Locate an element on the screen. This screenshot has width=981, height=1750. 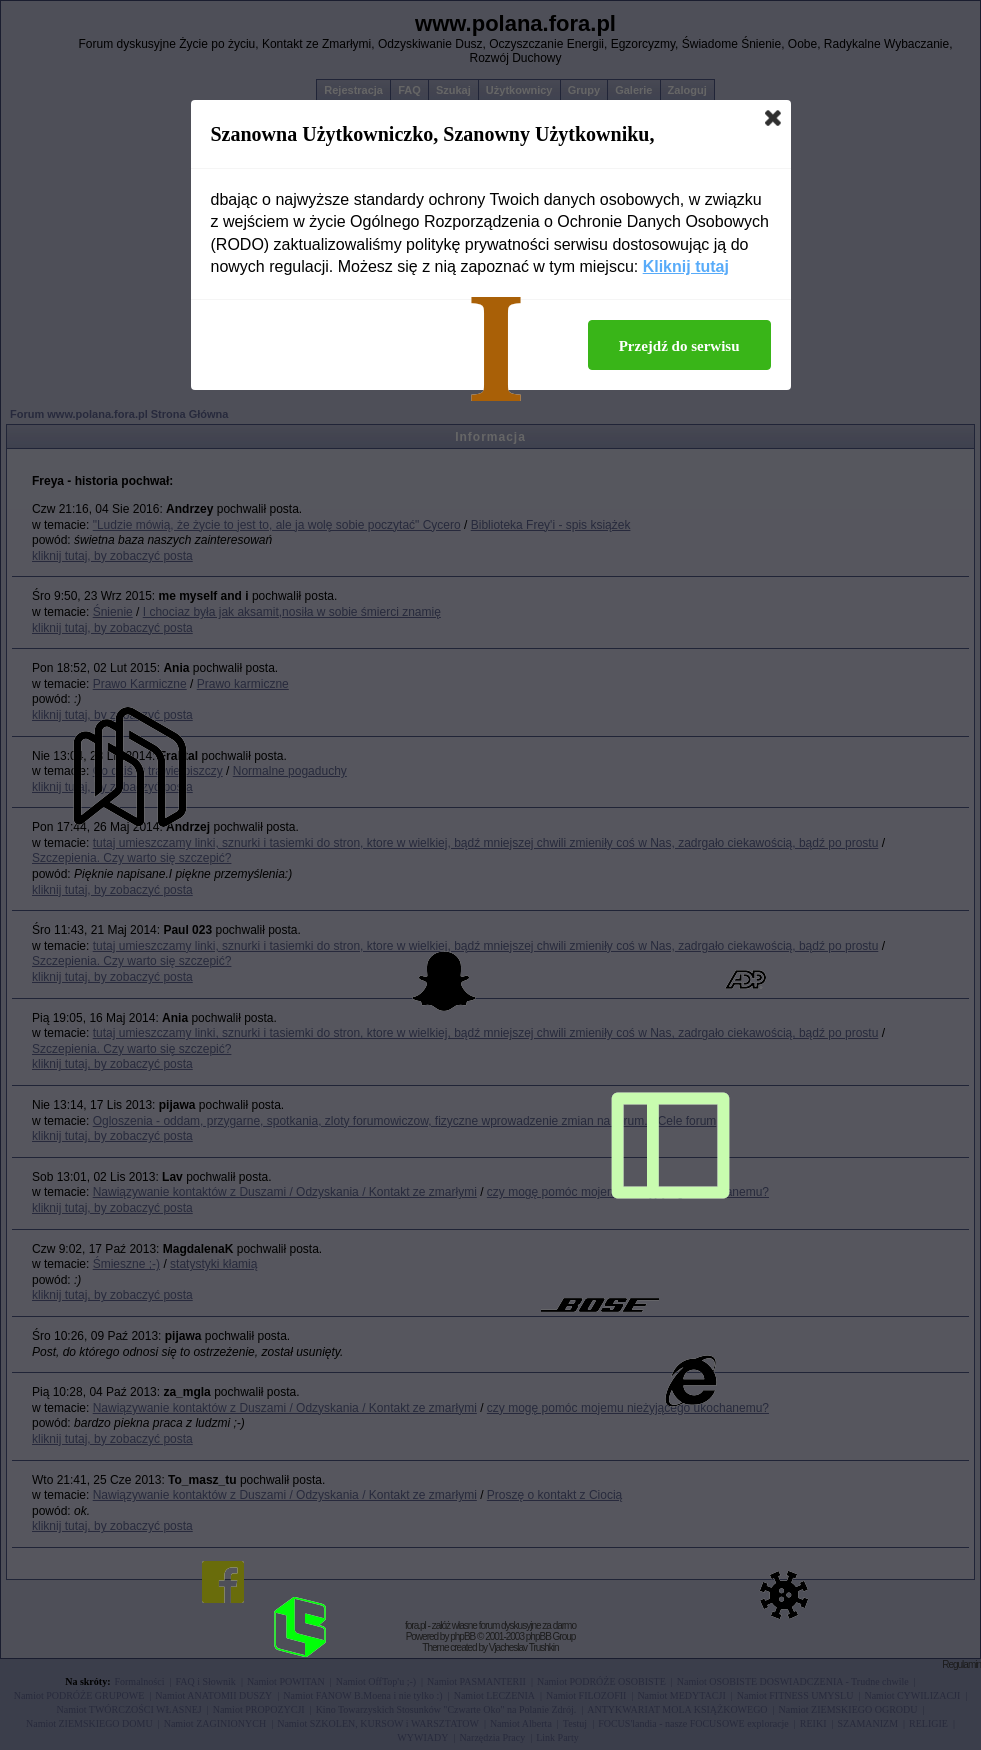
loot crate subscription service logo is located at coordinates (300, 1627).